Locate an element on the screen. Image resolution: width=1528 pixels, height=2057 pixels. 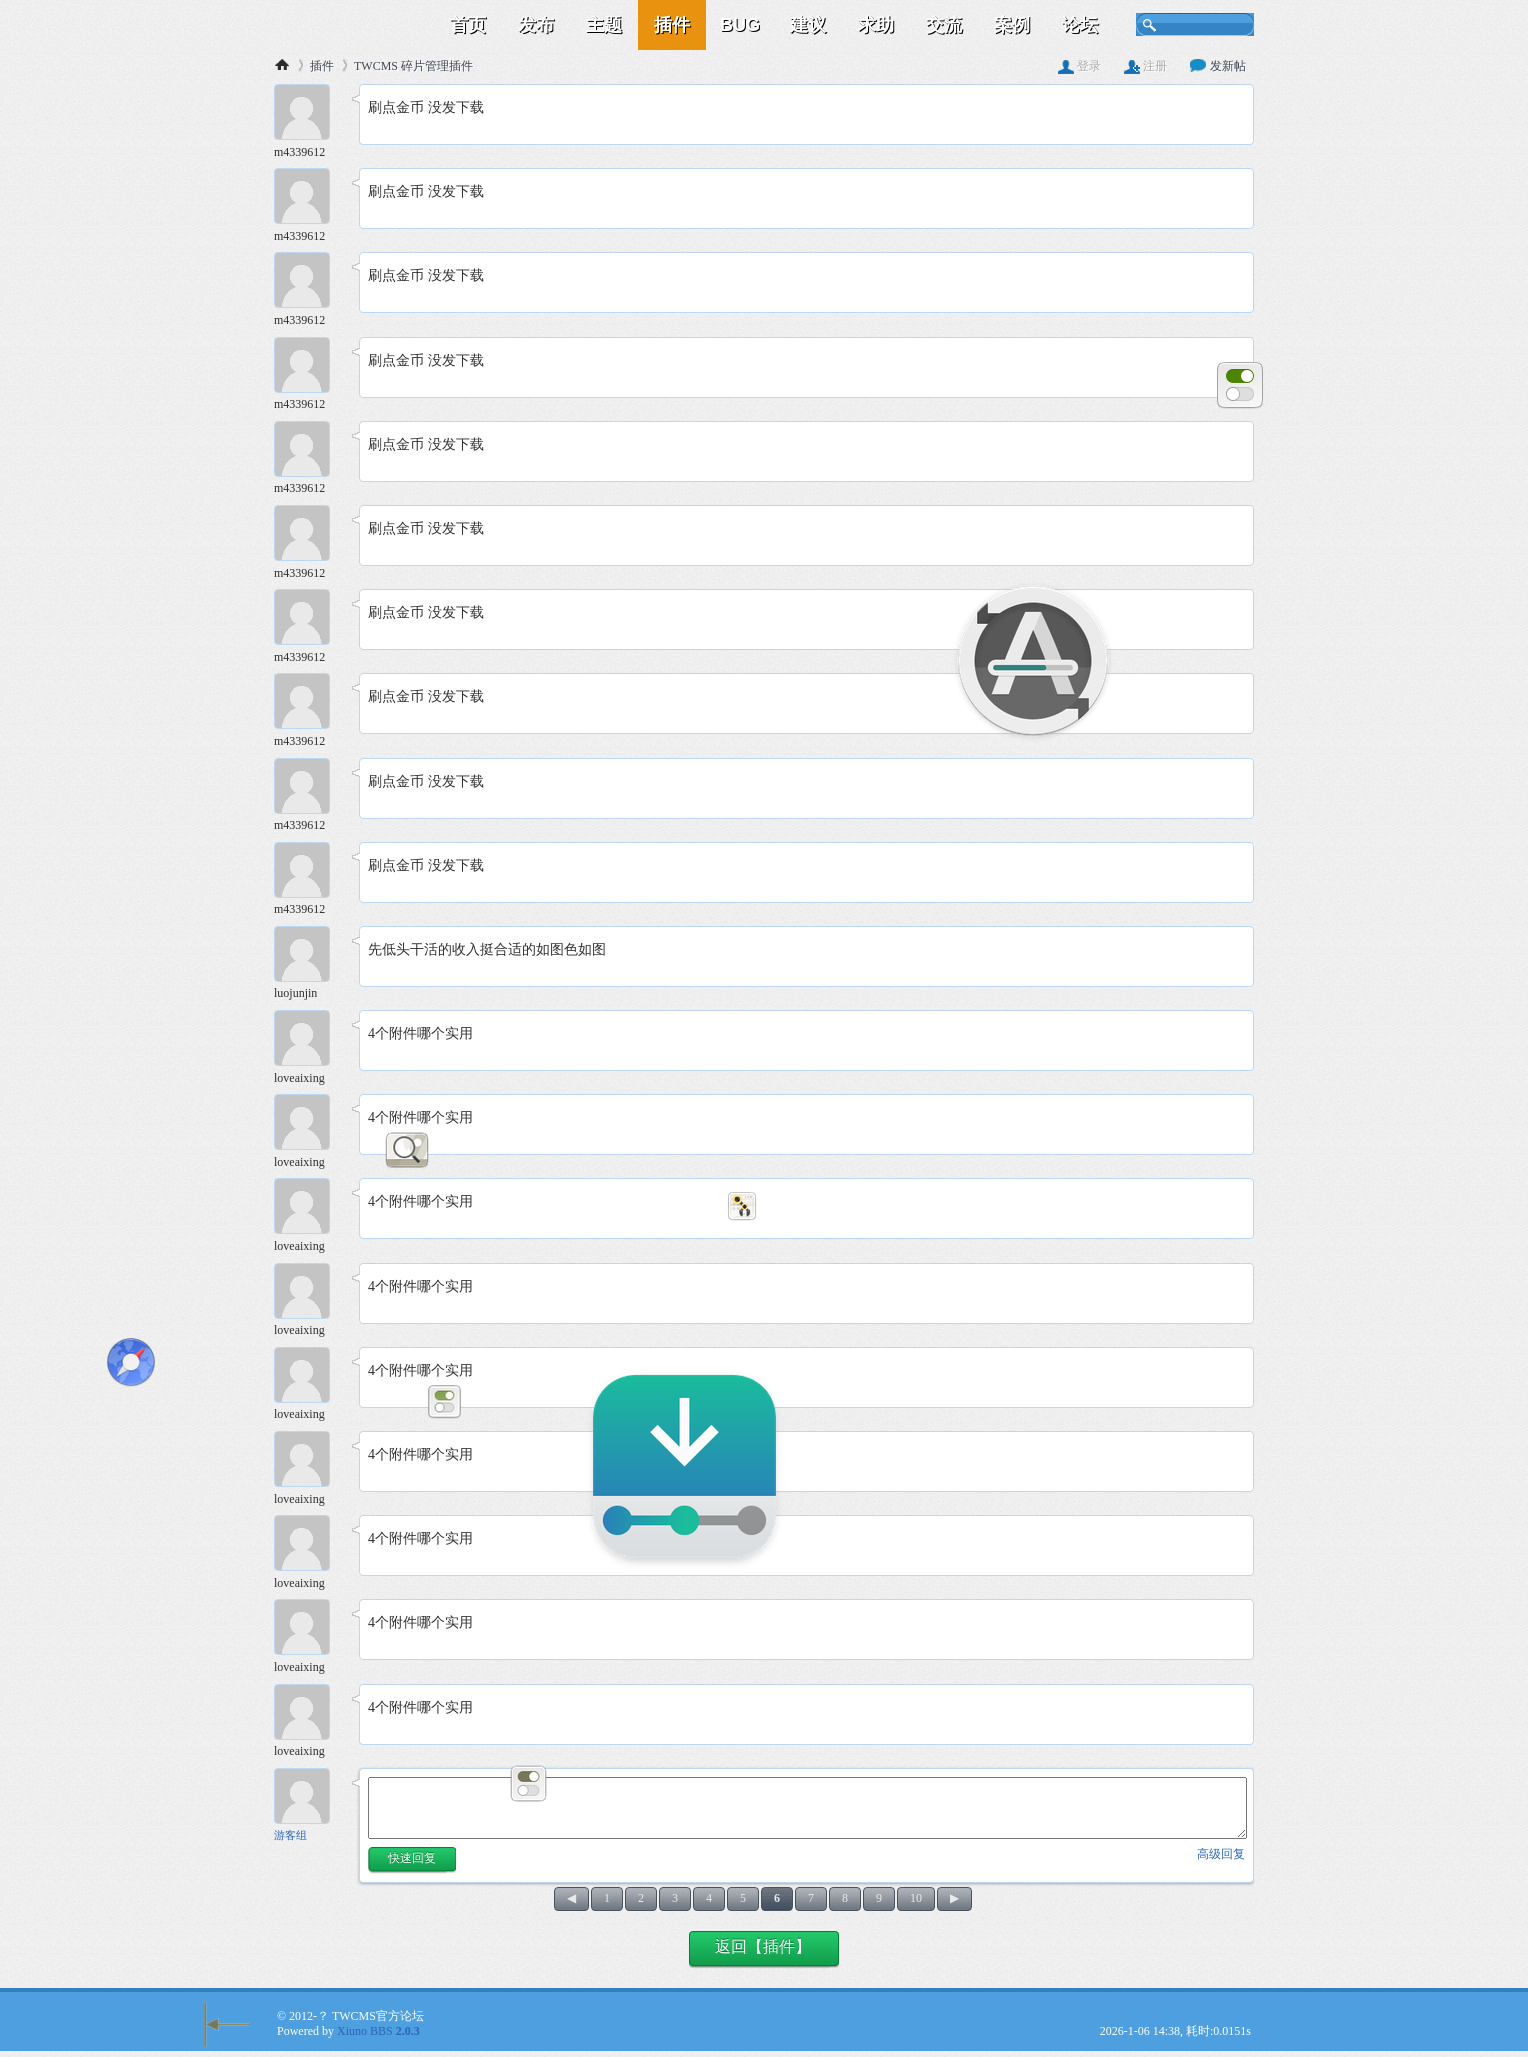
go to the first item in a list or sequence is located at coordinates (226, 2024).